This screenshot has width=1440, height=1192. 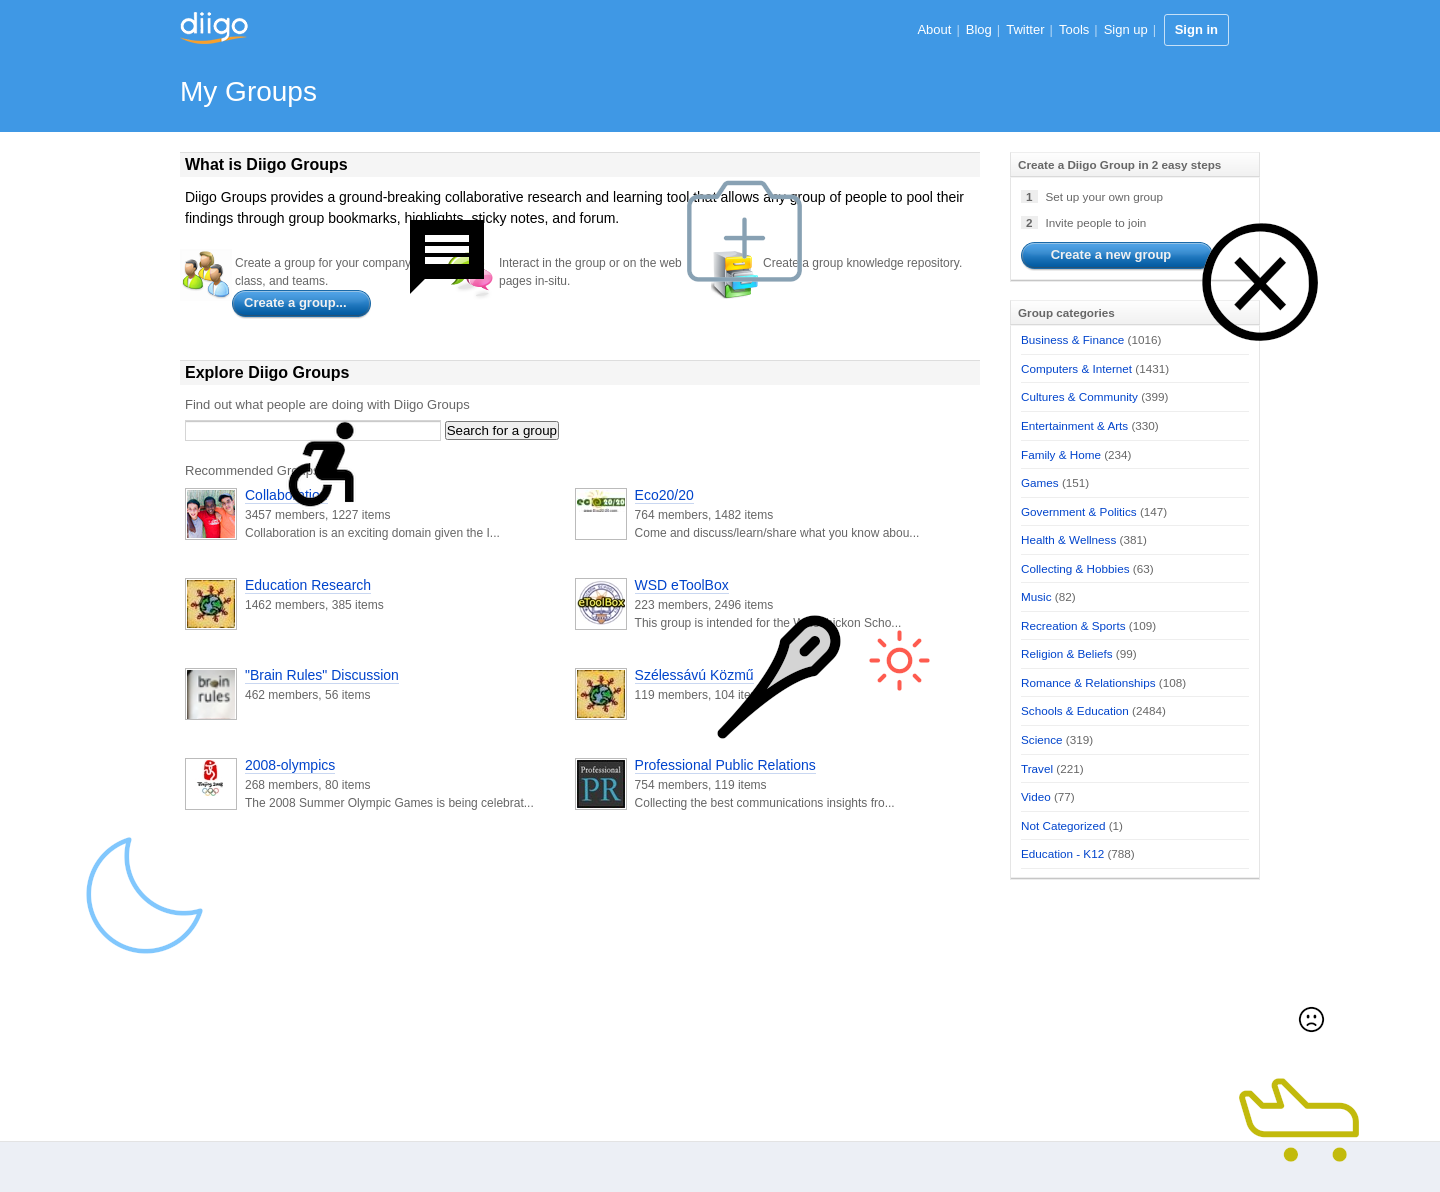 I want to click on indicates an error or failed action, so click(x=1261, y=282).